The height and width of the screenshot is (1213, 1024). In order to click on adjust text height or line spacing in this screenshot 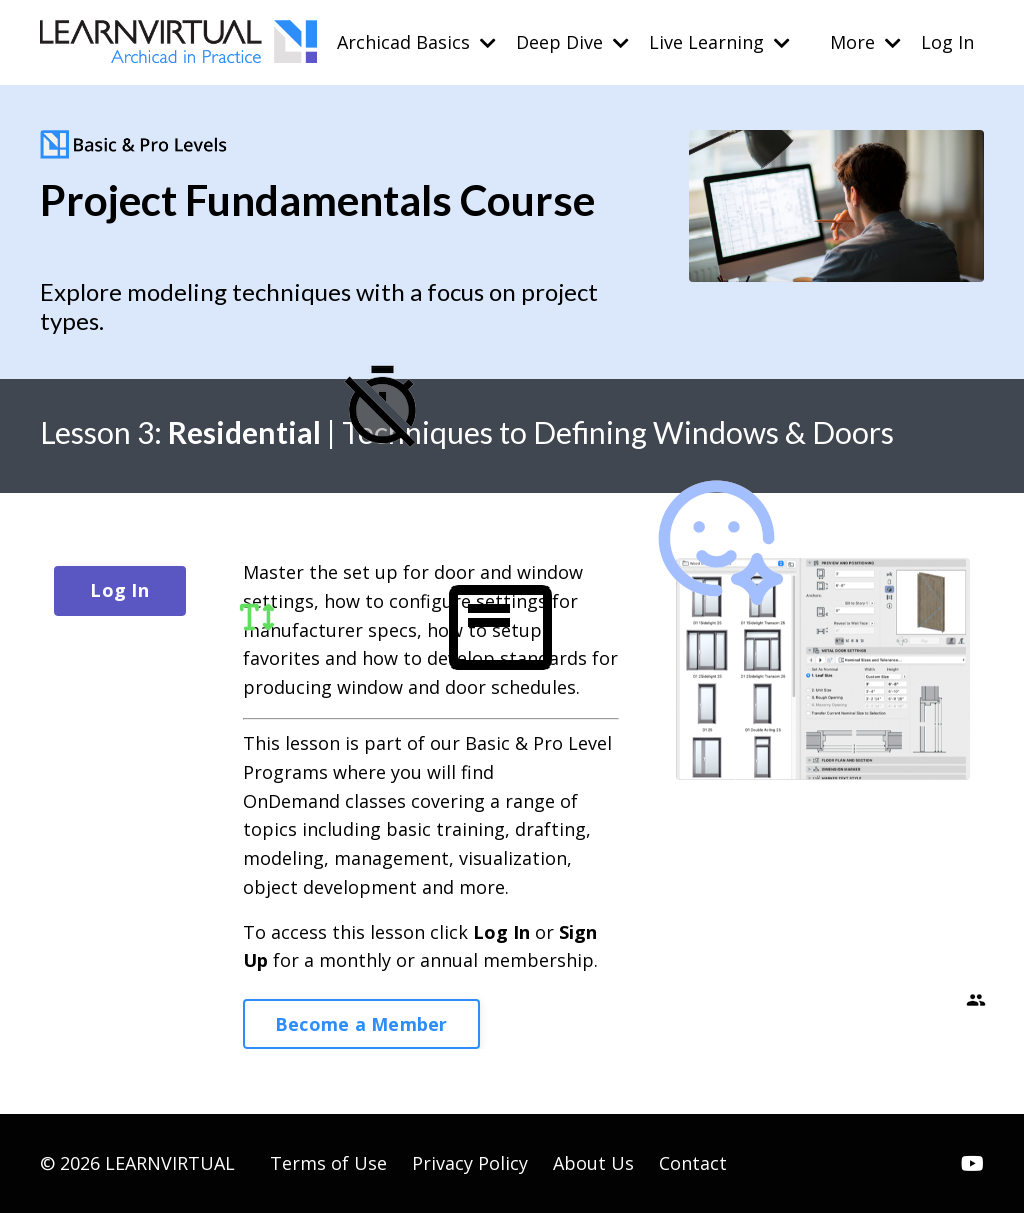, I will do `click(257, 617)`.